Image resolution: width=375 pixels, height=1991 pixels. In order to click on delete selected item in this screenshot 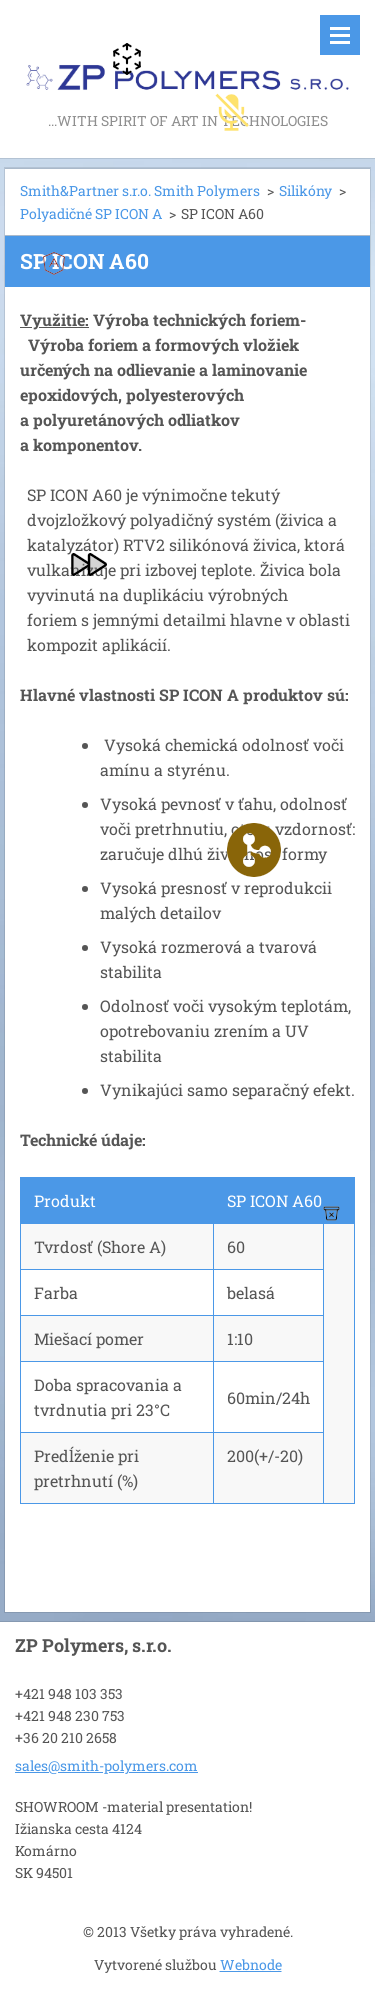, I will do `click(331, 1213)`.